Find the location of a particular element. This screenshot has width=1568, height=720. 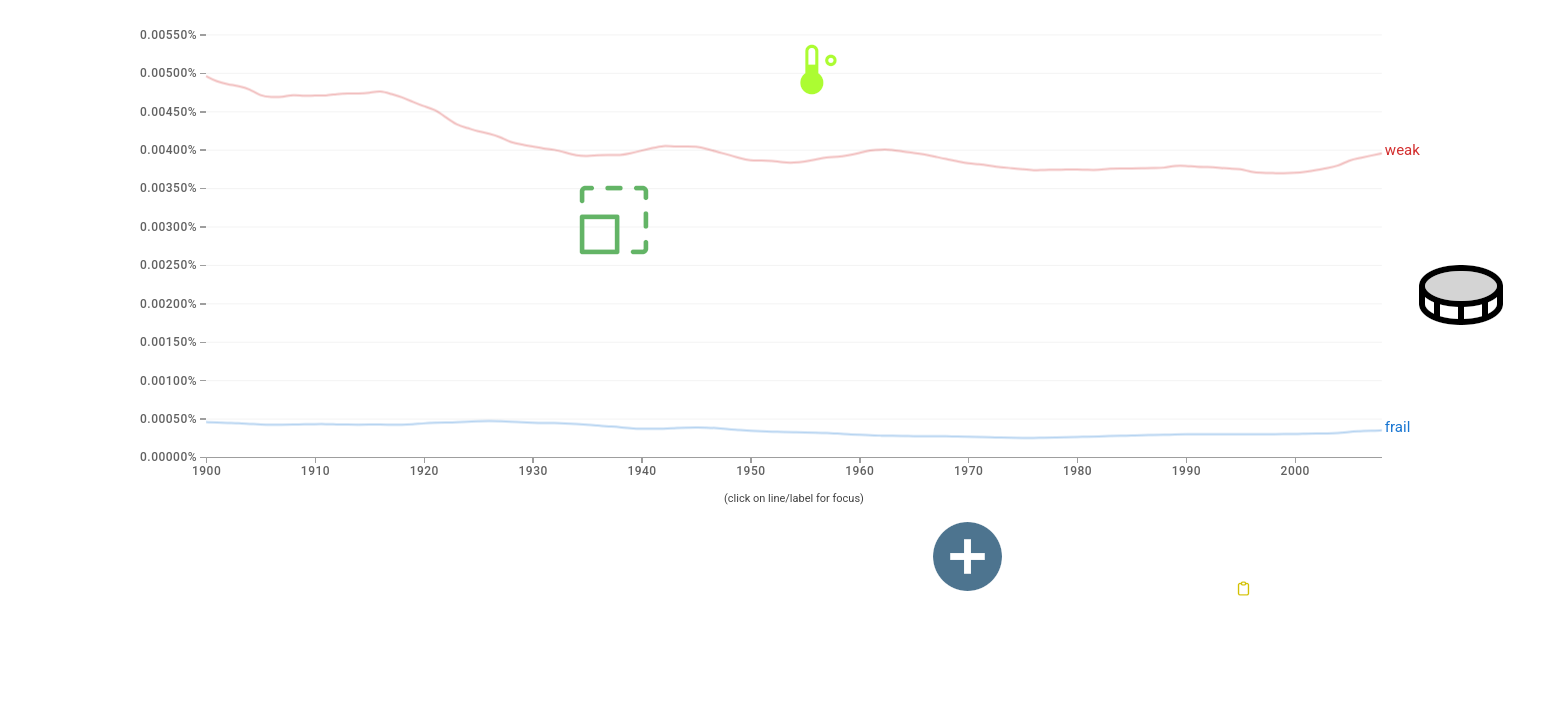

view current temperature is located at coordinates (813, 69).